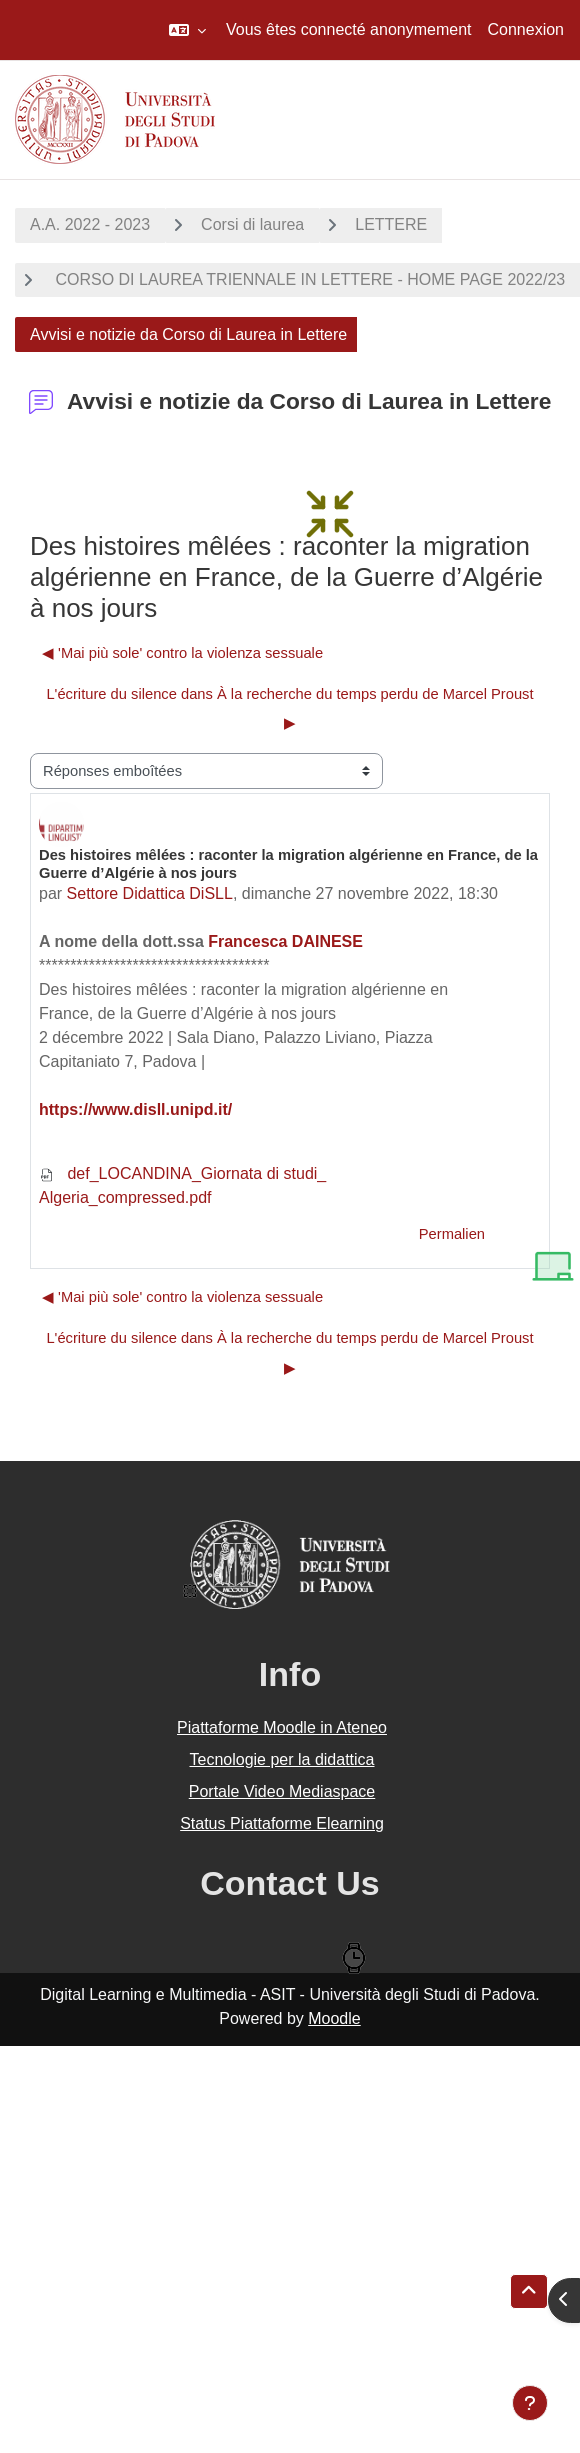 This screenshot has width=580, height=2453. What do you see at coordinates (330, 514) in the screenshot?
I see `minimize or collapse a window` at bounding box center [330, 514].